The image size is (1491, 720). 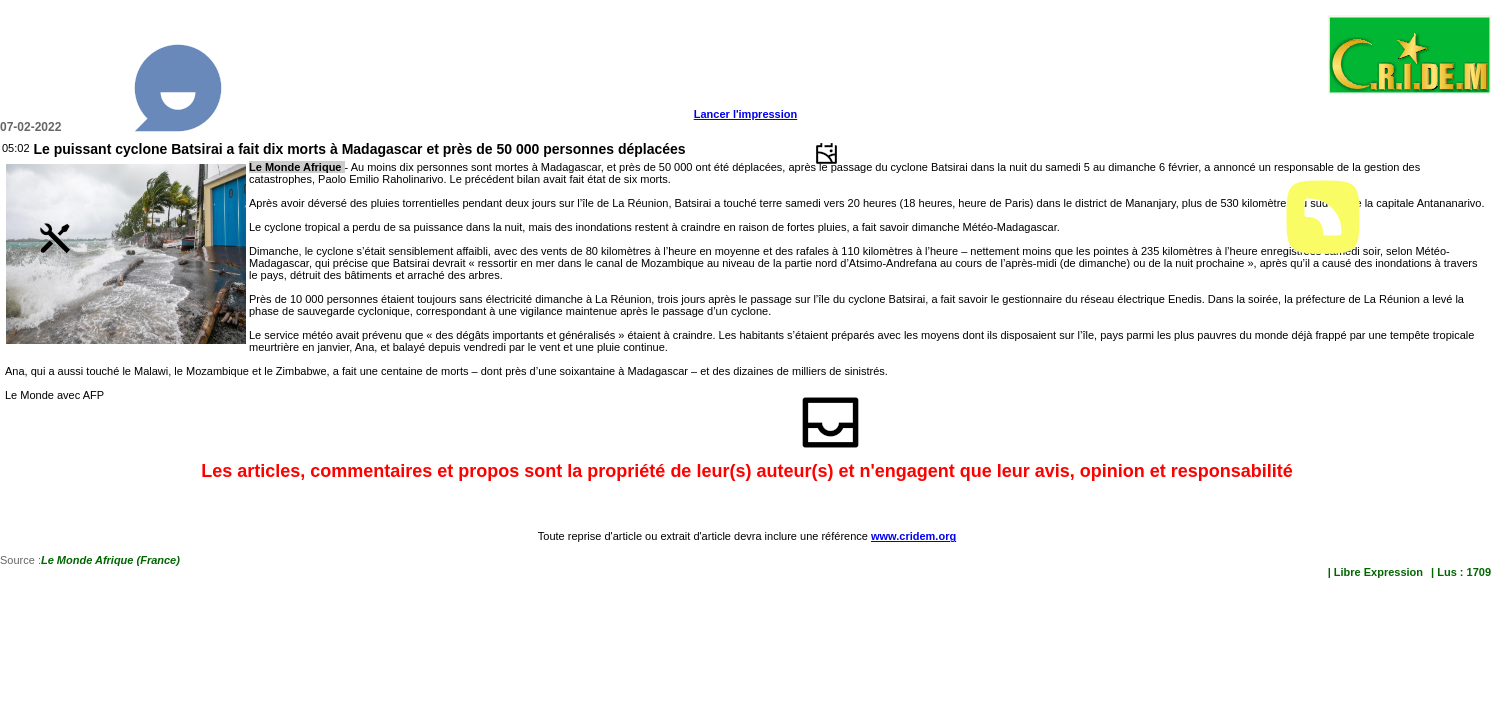 I want to click on view your inbox, so click(x=830, y=422).